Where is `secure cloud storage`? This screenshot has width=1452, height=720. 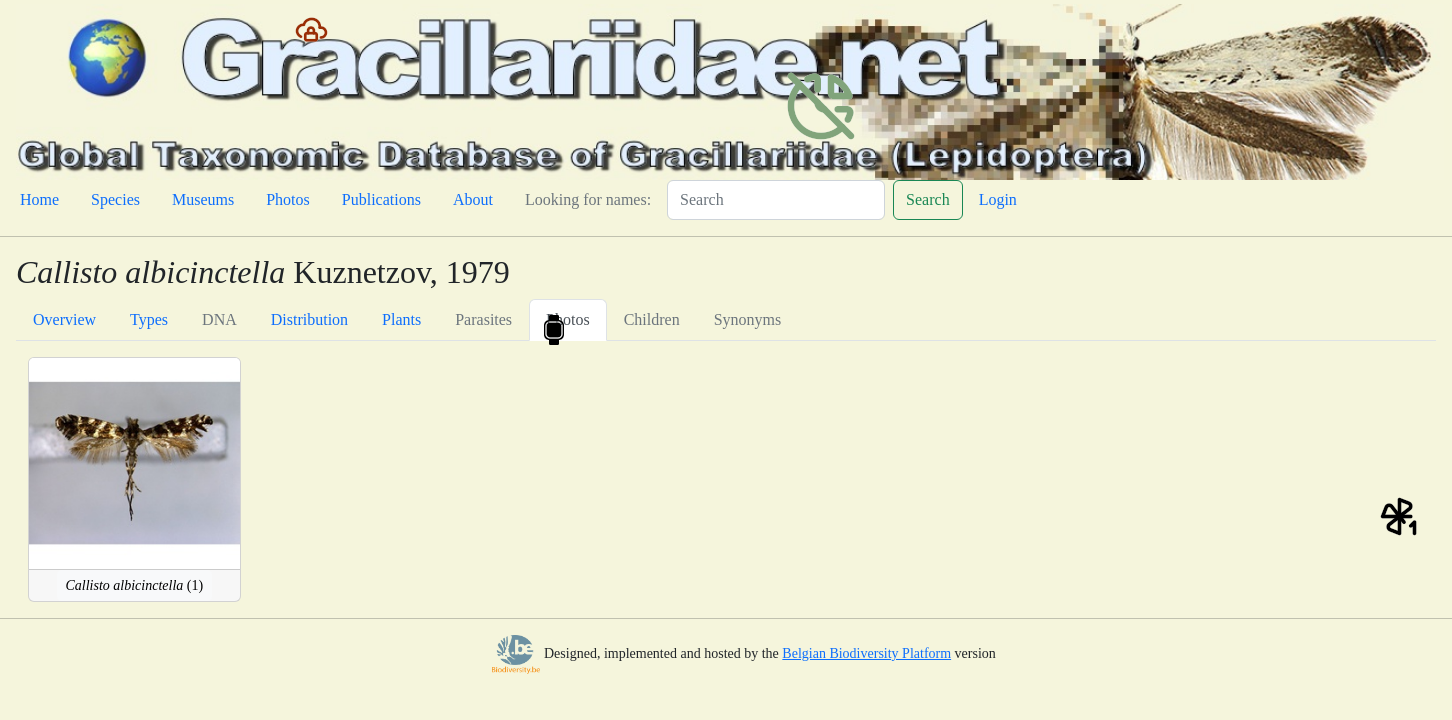
secure cloud storage is located at coordinates (311, 29).